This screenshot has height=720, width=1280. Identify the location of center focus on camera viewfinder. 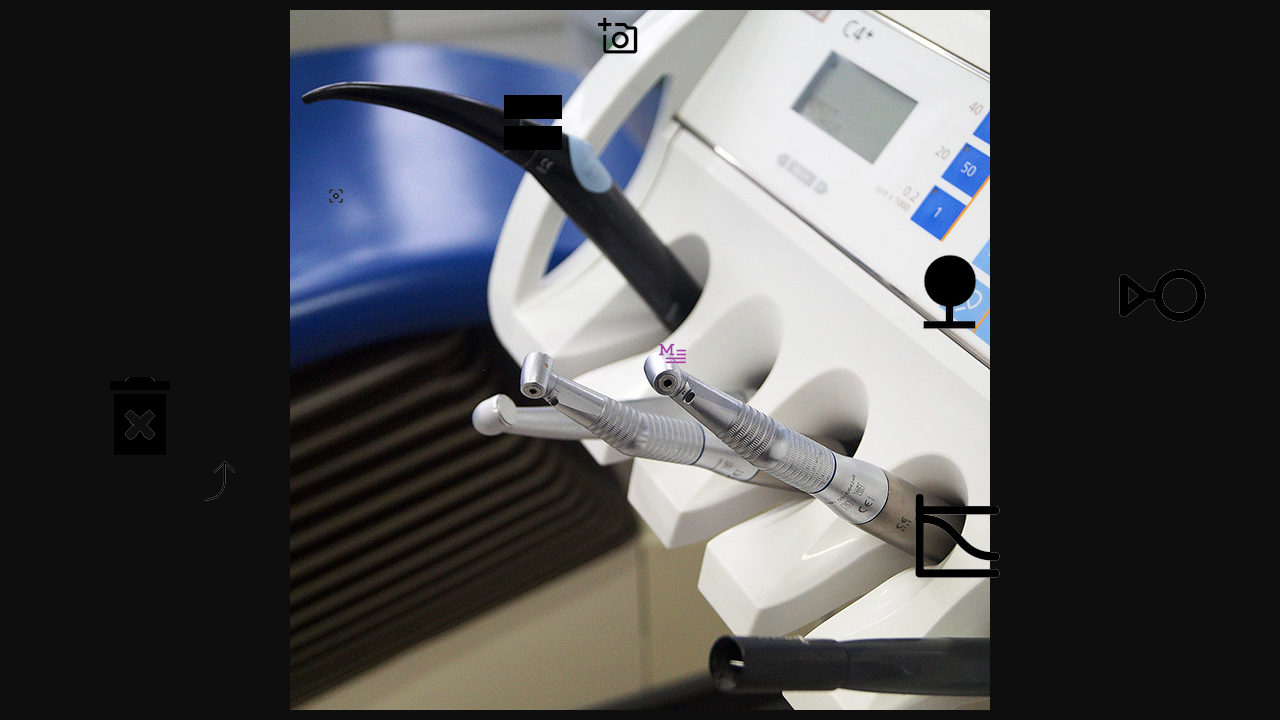
(336, 196).